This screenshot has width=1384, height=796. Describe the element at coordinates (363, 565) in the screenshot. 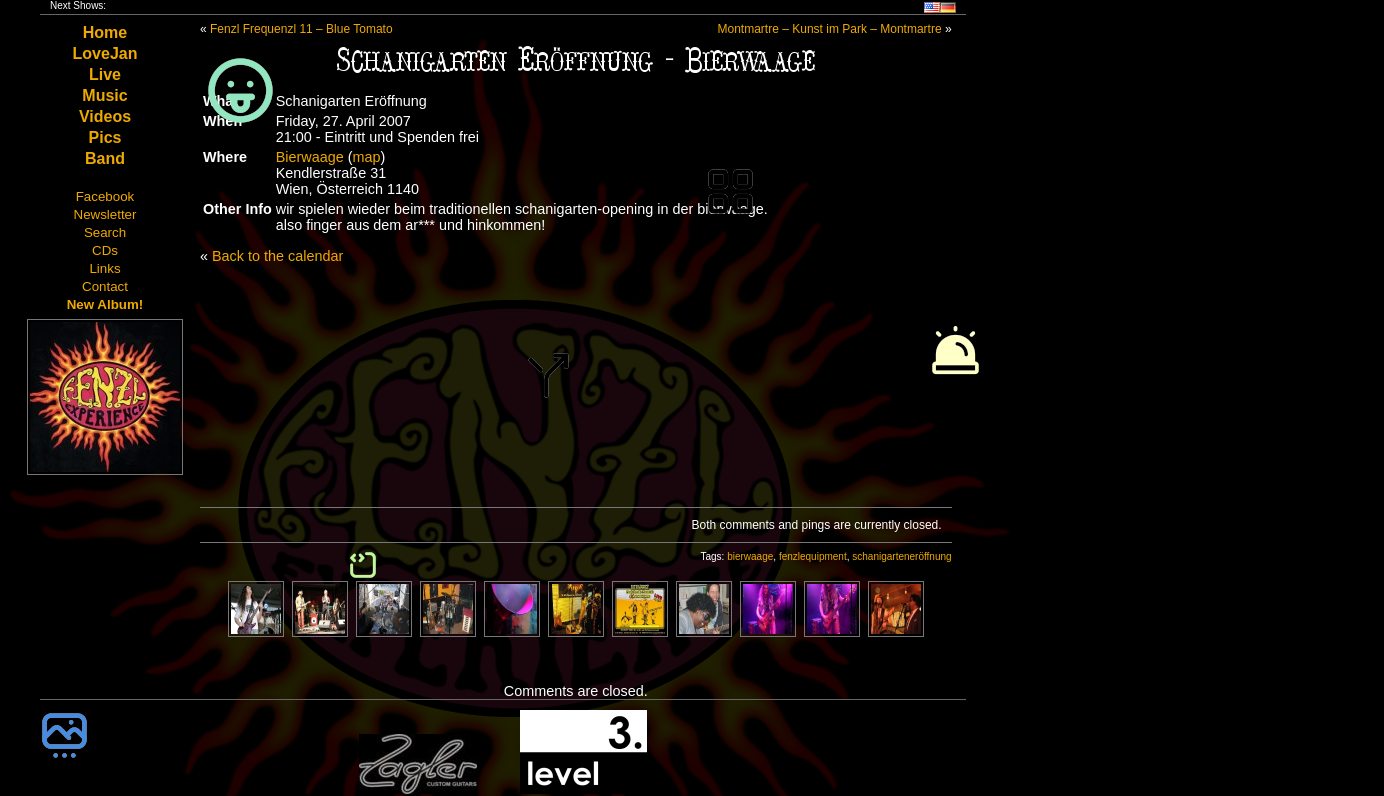

I see `view source code` at that location.